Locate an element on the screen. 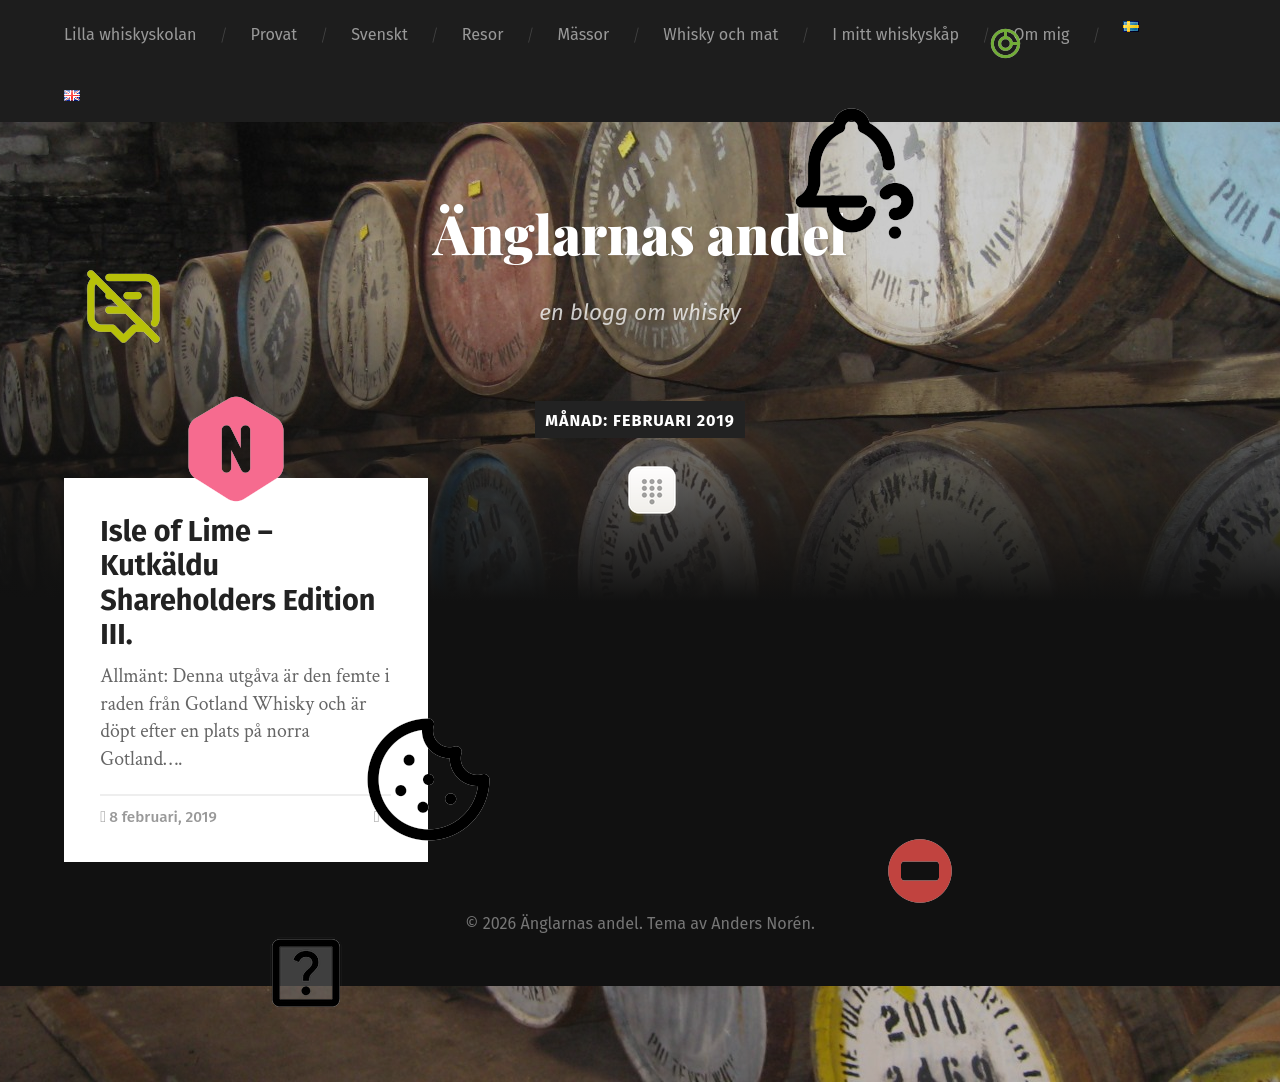 The height and width of the screenshot is (1082, 1280). notification settings help or FAQ is located at coordinates (851, 170).